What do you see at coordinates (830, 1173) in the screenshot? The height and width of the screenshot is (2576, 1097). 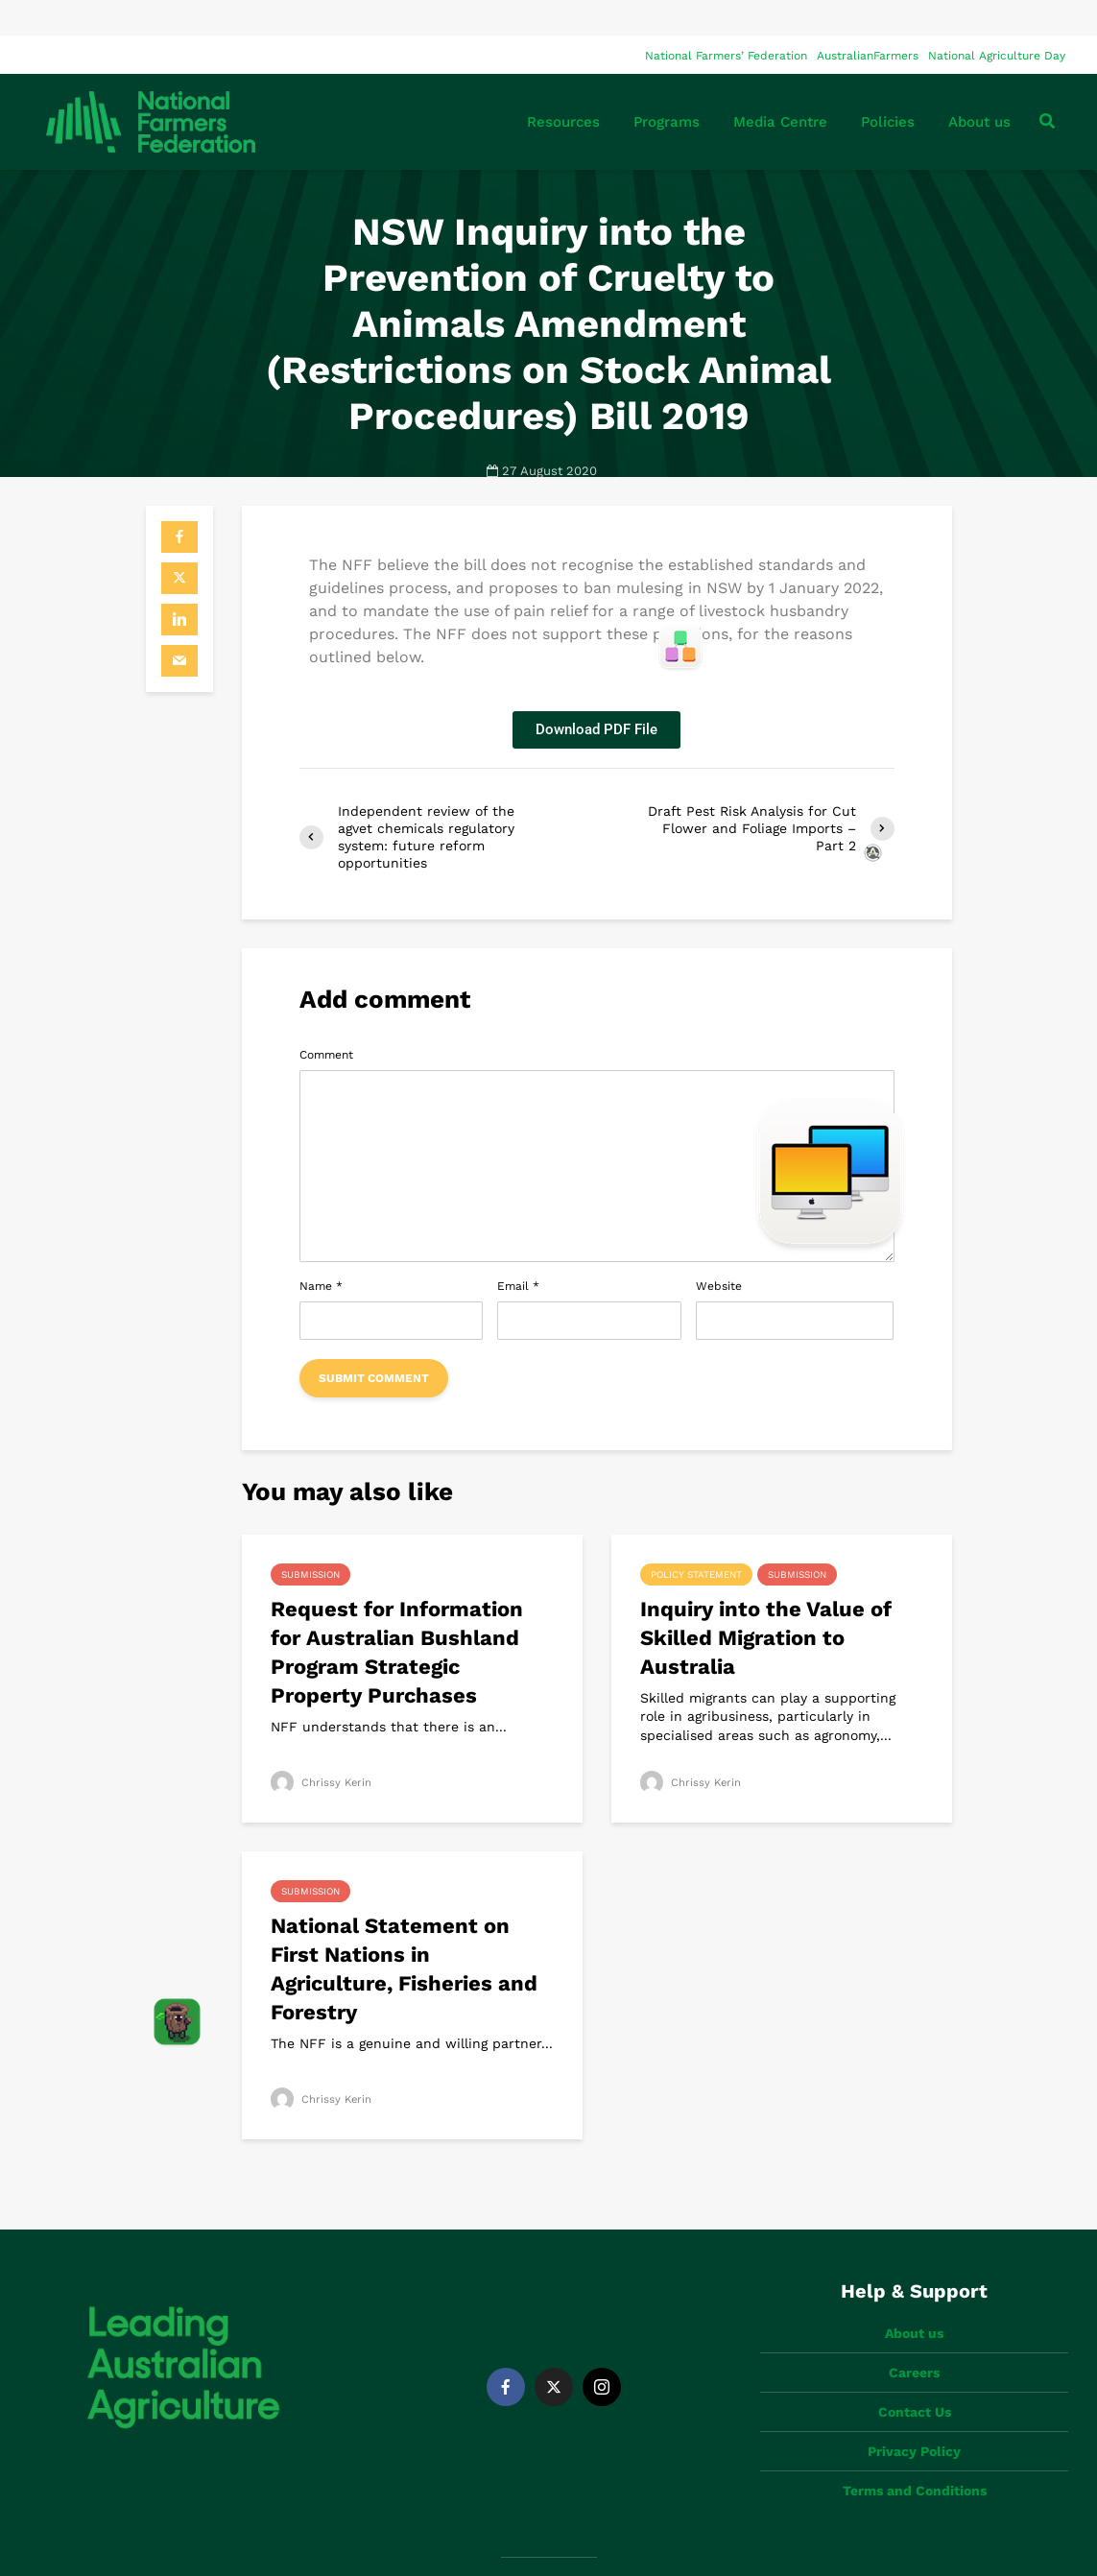 I see `open putty ssh terminal application` at bounding box center [830, 1173].